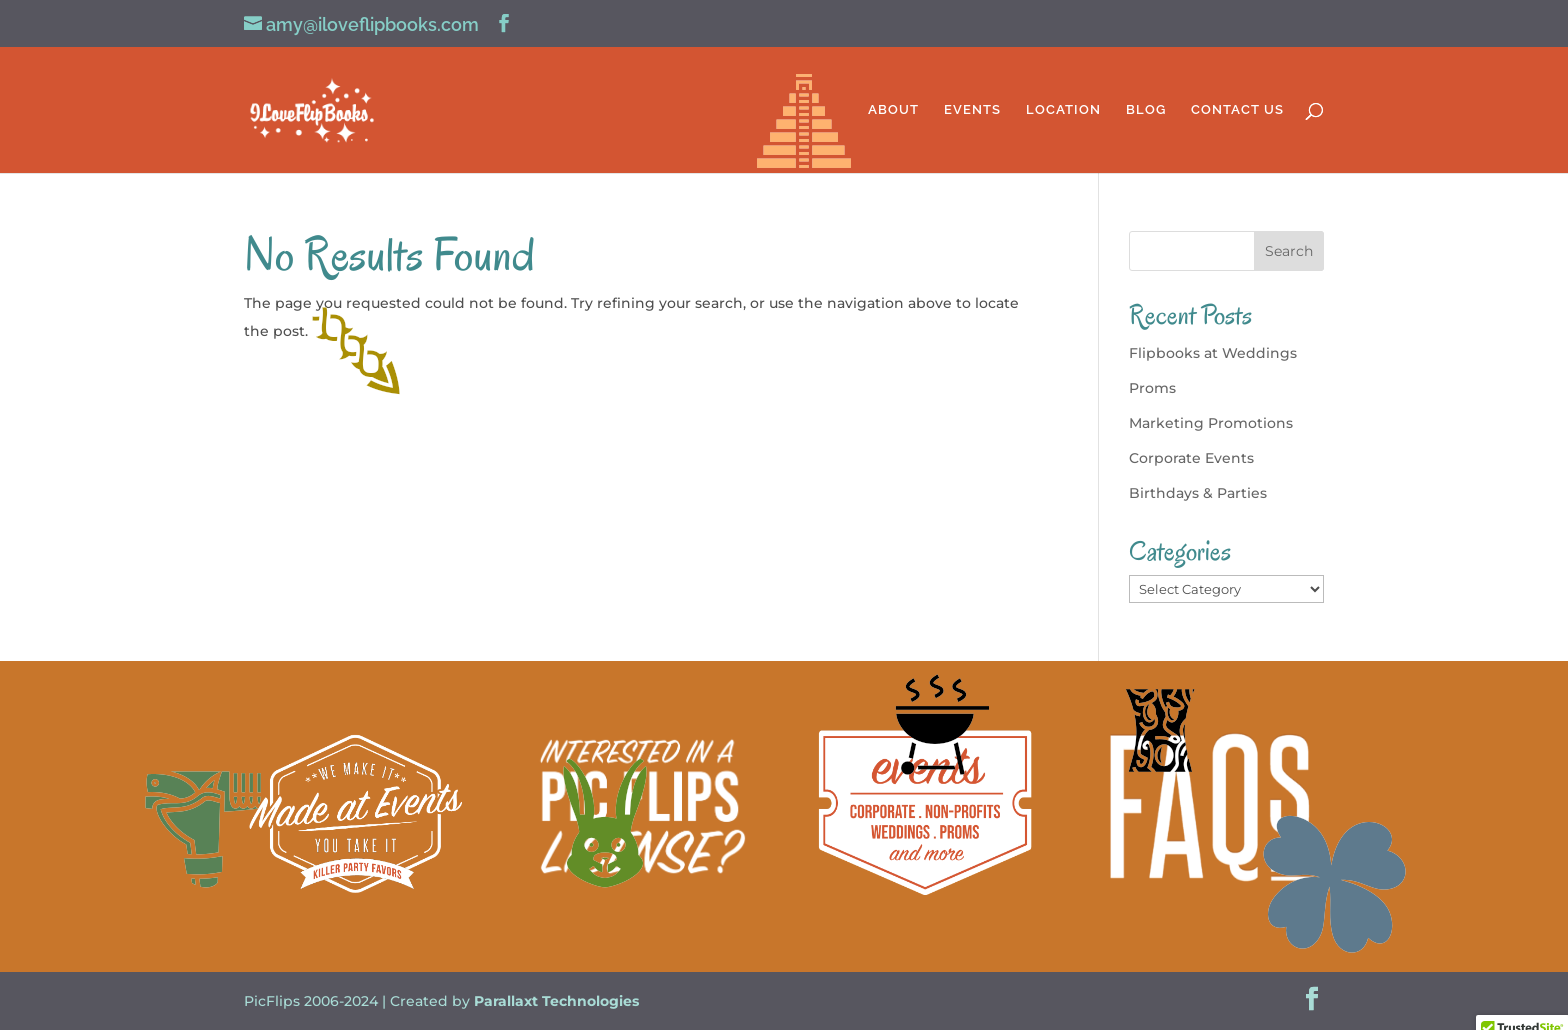 Image resolution: width=1568 pixels, height=1030 pixels. What do you see at coordinates (356, 351) in the screenshot?
I see `select a thorn or vine-based attack ability` at bounding box center [356, 351].